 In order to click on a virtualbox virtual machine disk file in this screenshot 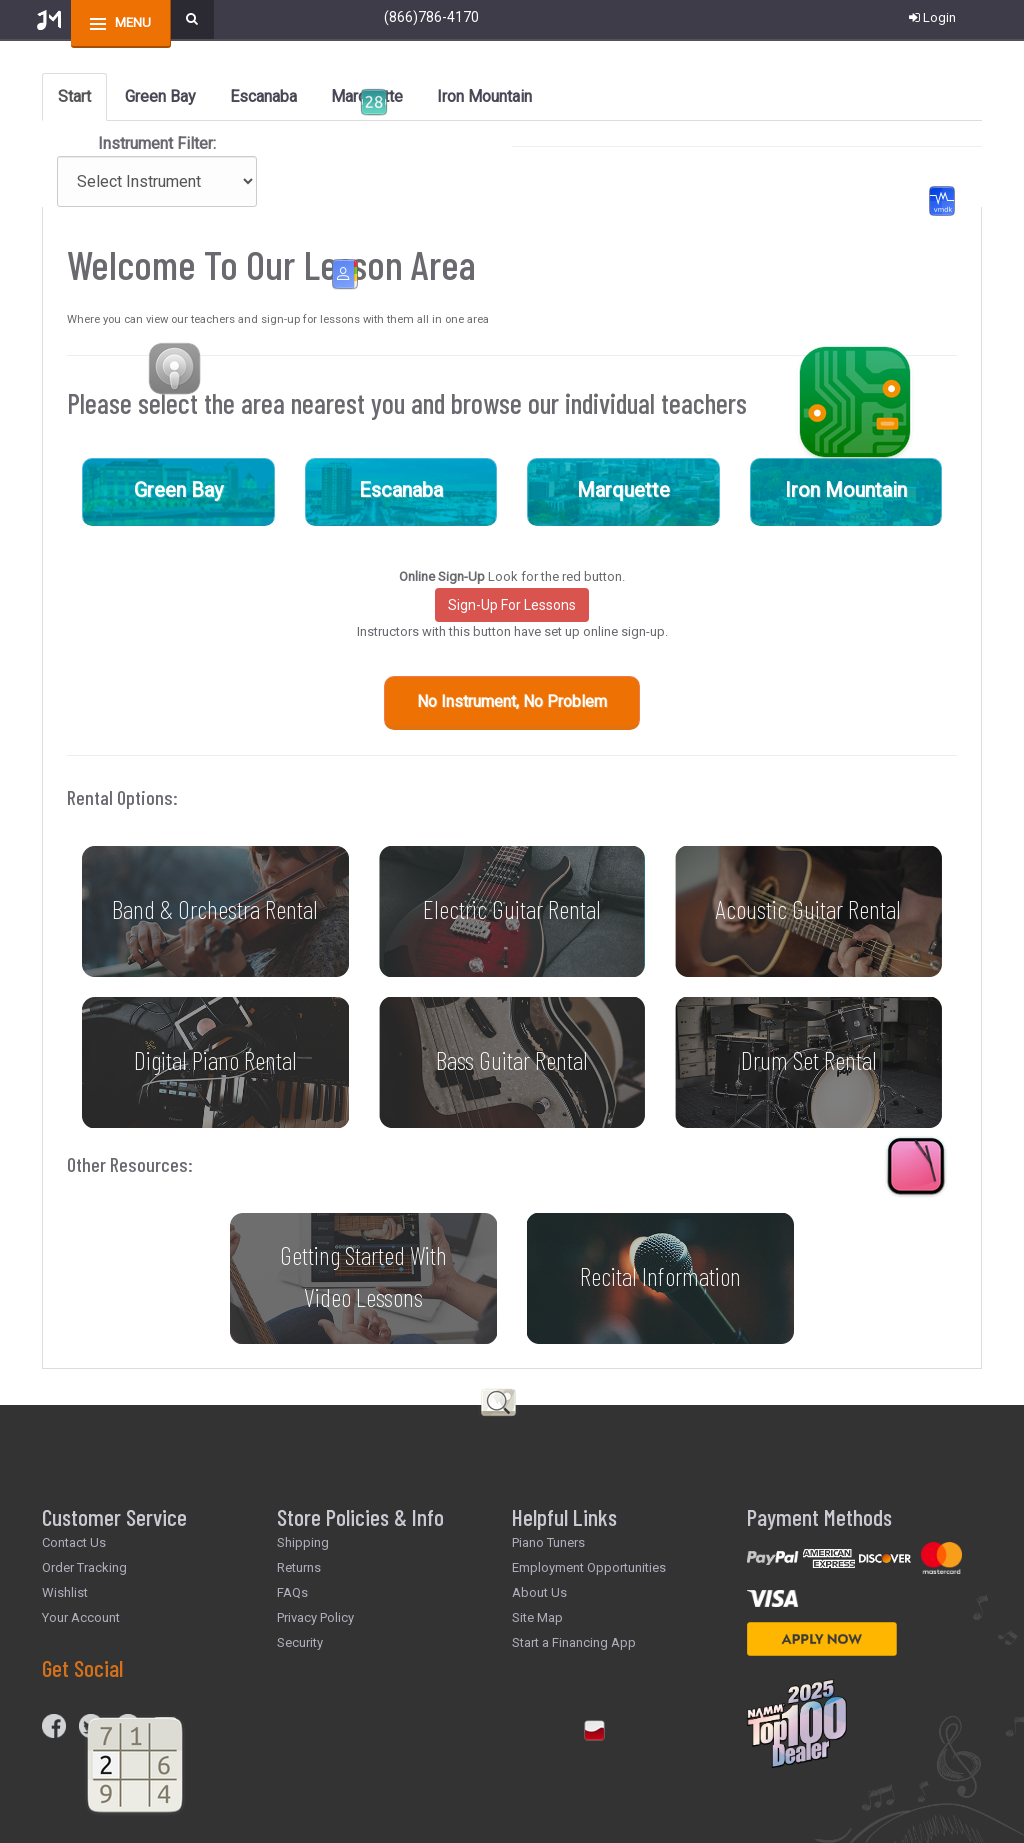, I will do `click(942, 201)`.